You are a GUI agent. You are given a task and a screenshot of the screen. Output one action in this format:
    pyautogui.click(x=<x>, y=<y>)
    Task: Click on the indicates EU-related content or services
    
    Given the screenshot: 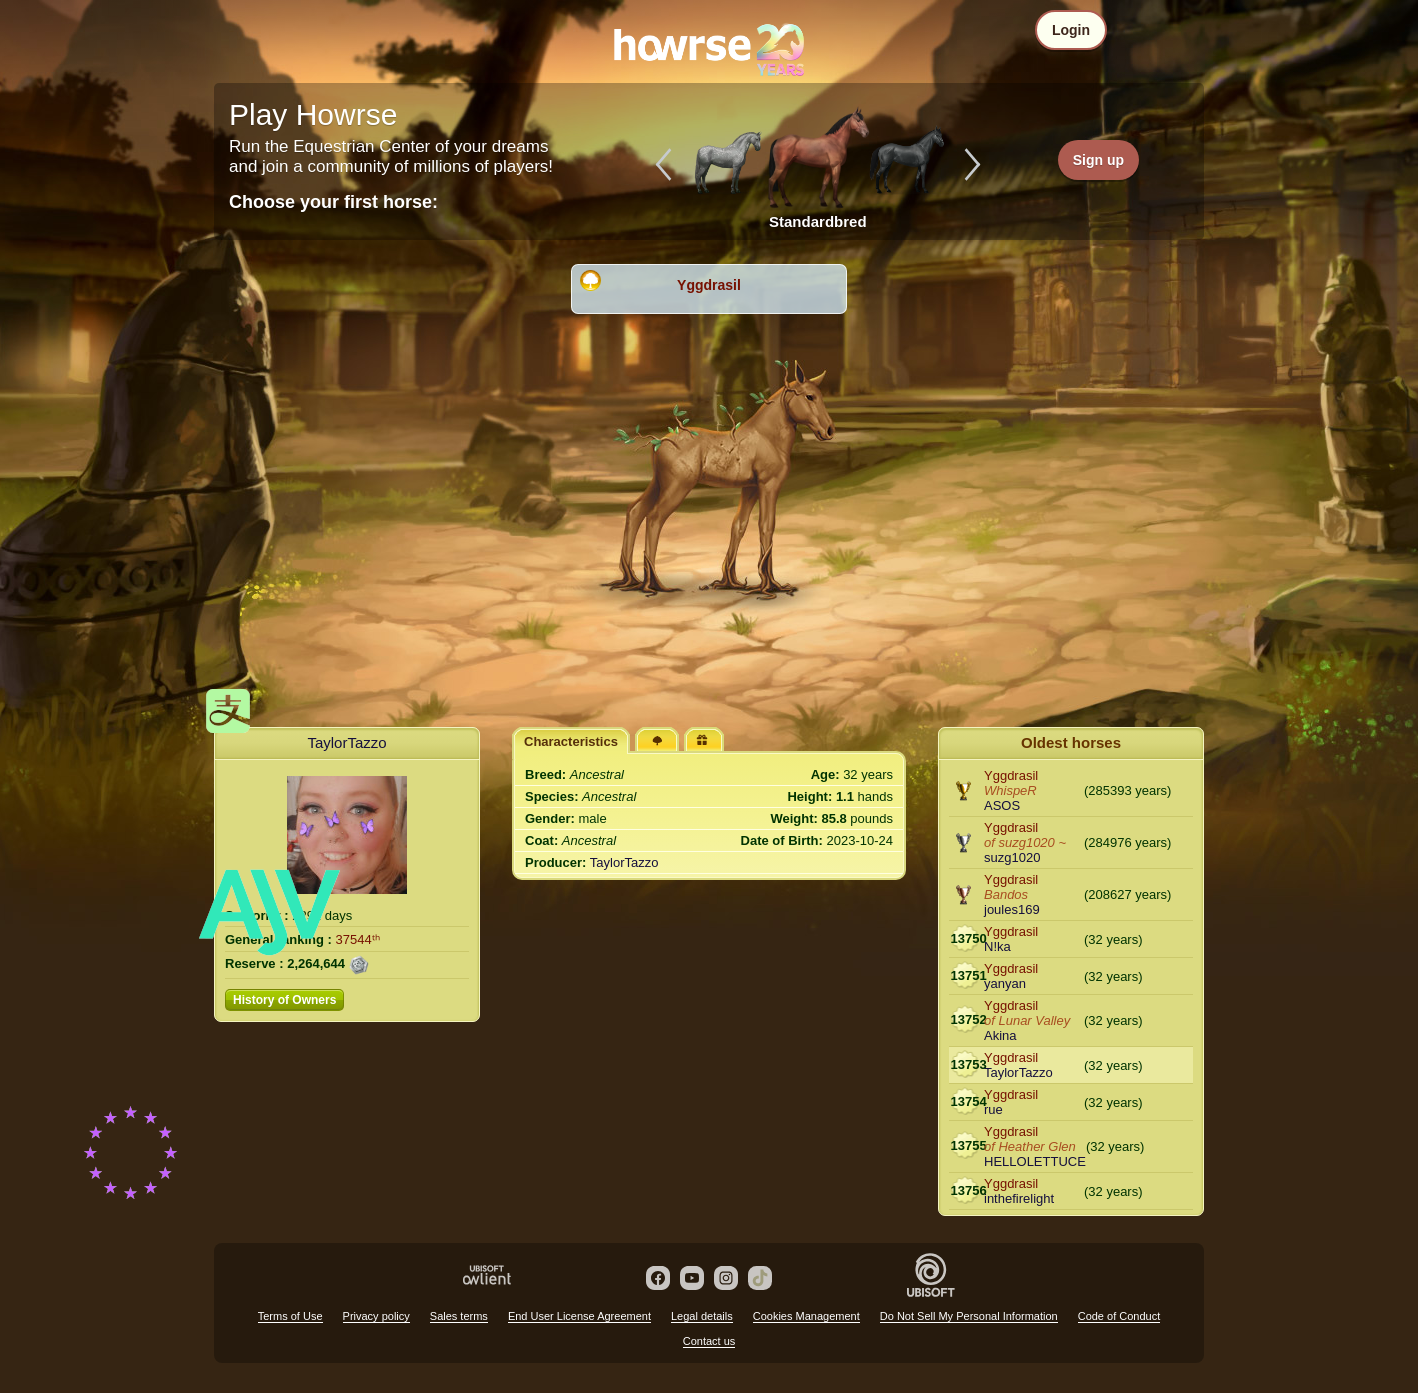 What is the action you would take?
    pyautogui.click(x=130, y=1152)
    